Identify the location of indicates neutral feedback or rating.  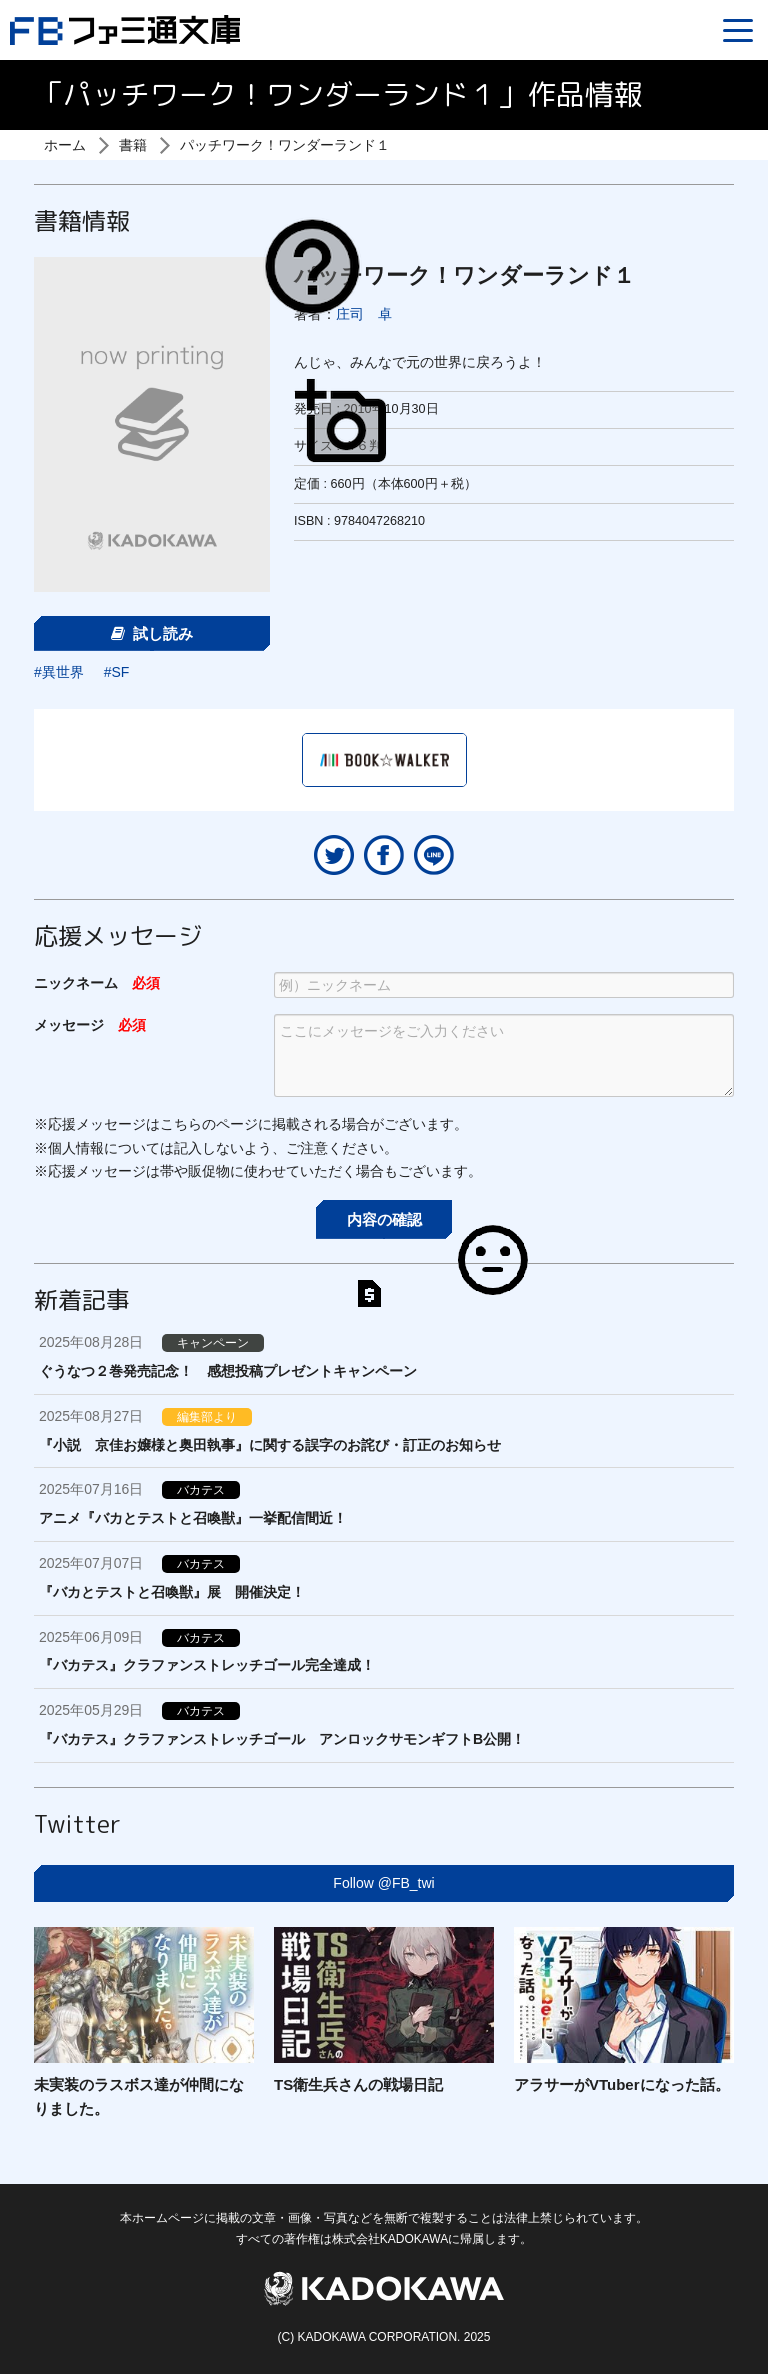
(493, 1260).